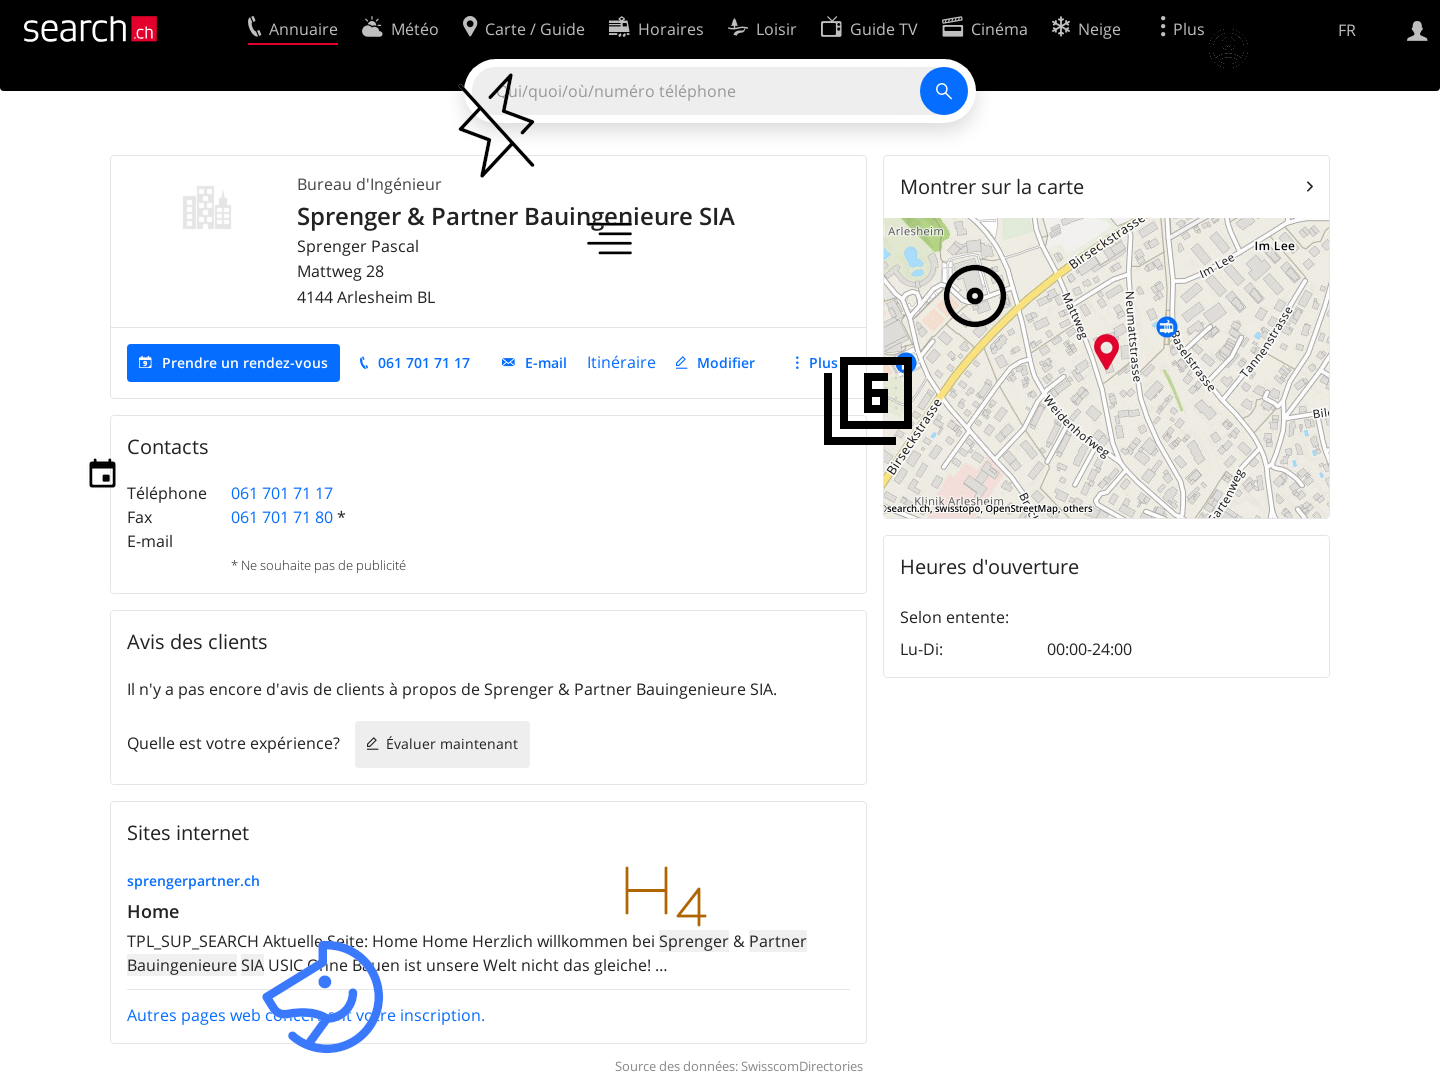 The width and height of the screenshot is (1440, 1072). What do you see at coordinates (609, 239) in the screenshot?
I see `align text to the right` at bounding box center [609, 239].